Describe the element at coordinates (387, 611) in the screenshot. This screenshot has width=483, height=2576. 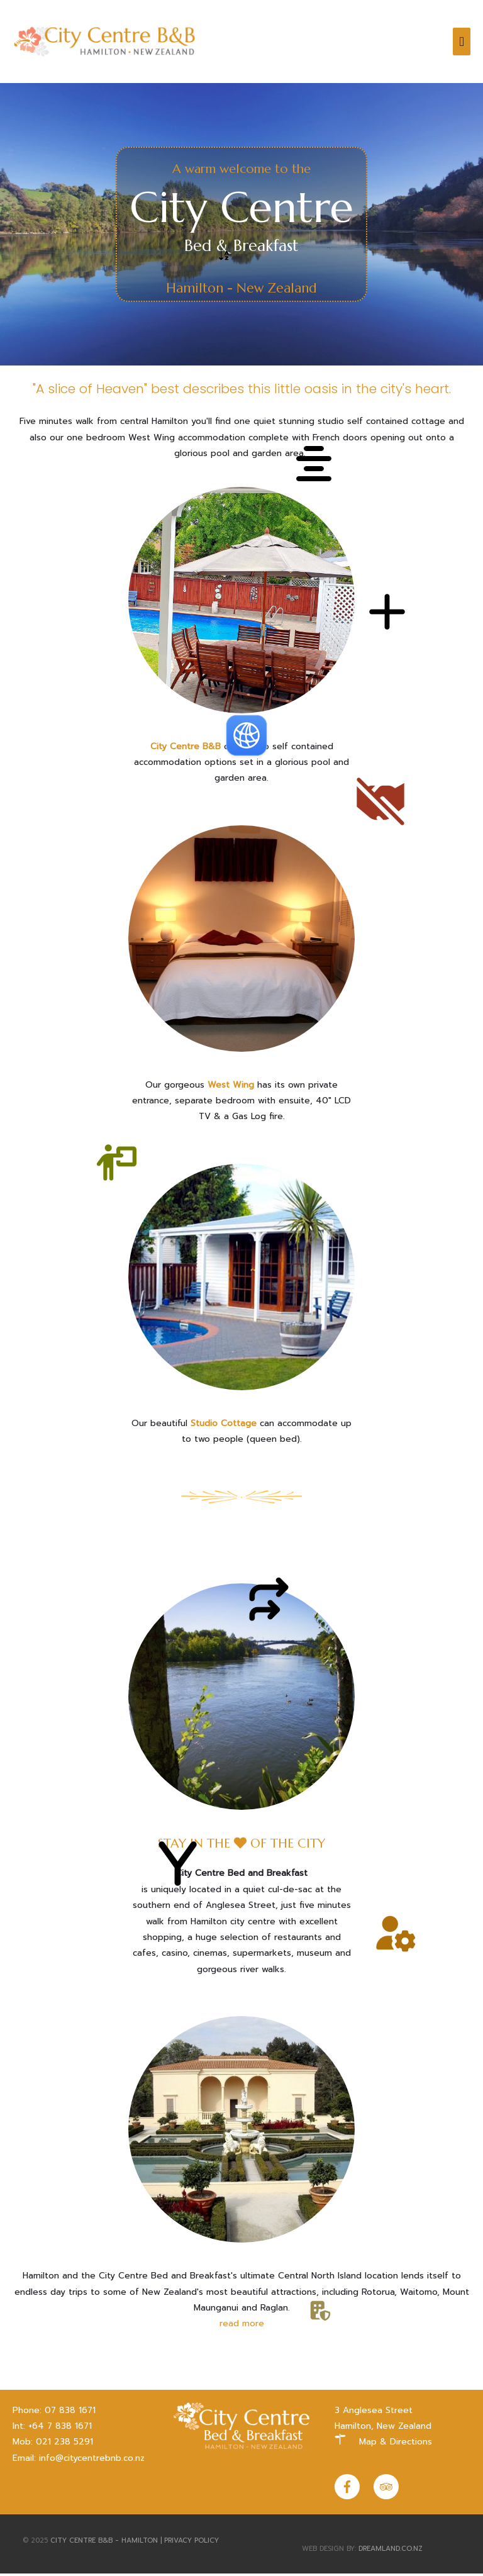
I see `add a new item` at that location.